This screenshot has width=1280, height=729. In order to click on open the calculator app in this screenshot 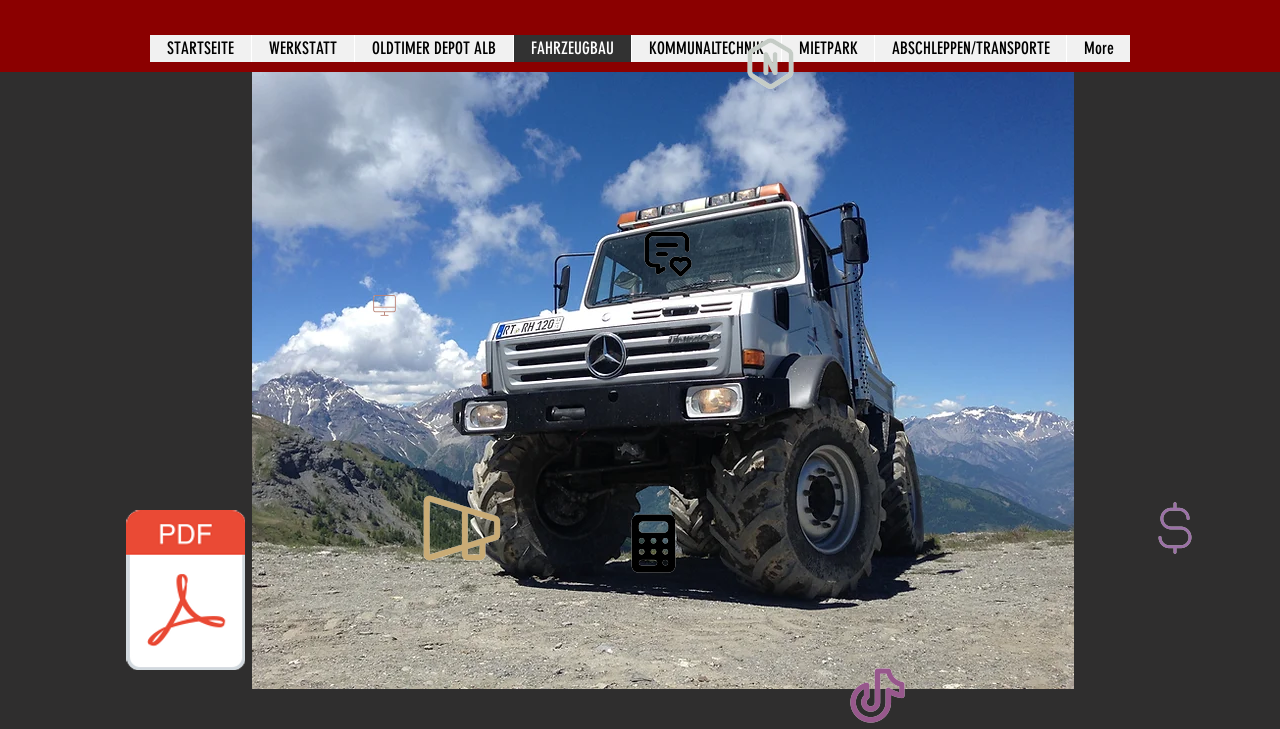, I will do `click(653, 543)`.